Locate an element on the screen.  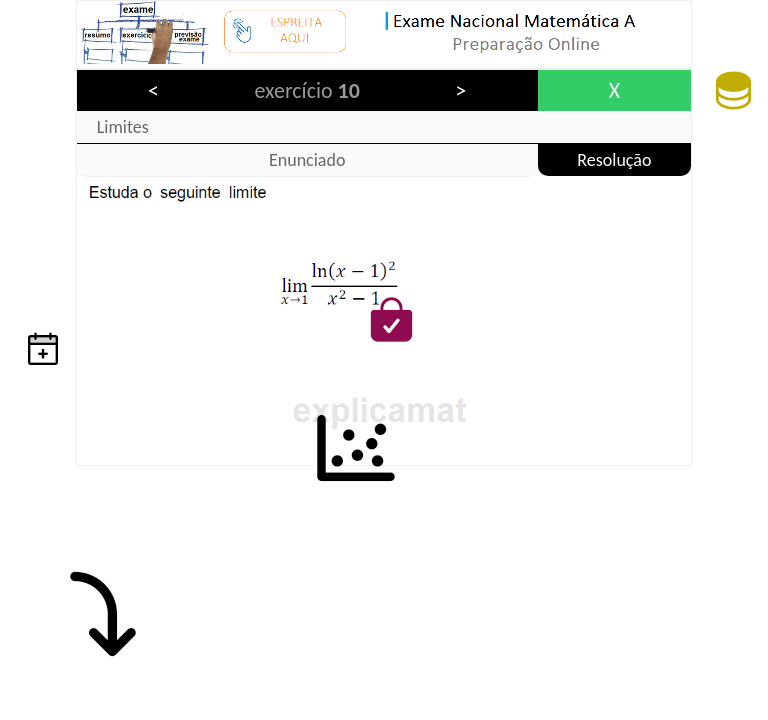
access database or data storage is located at coordinates (733, 90).